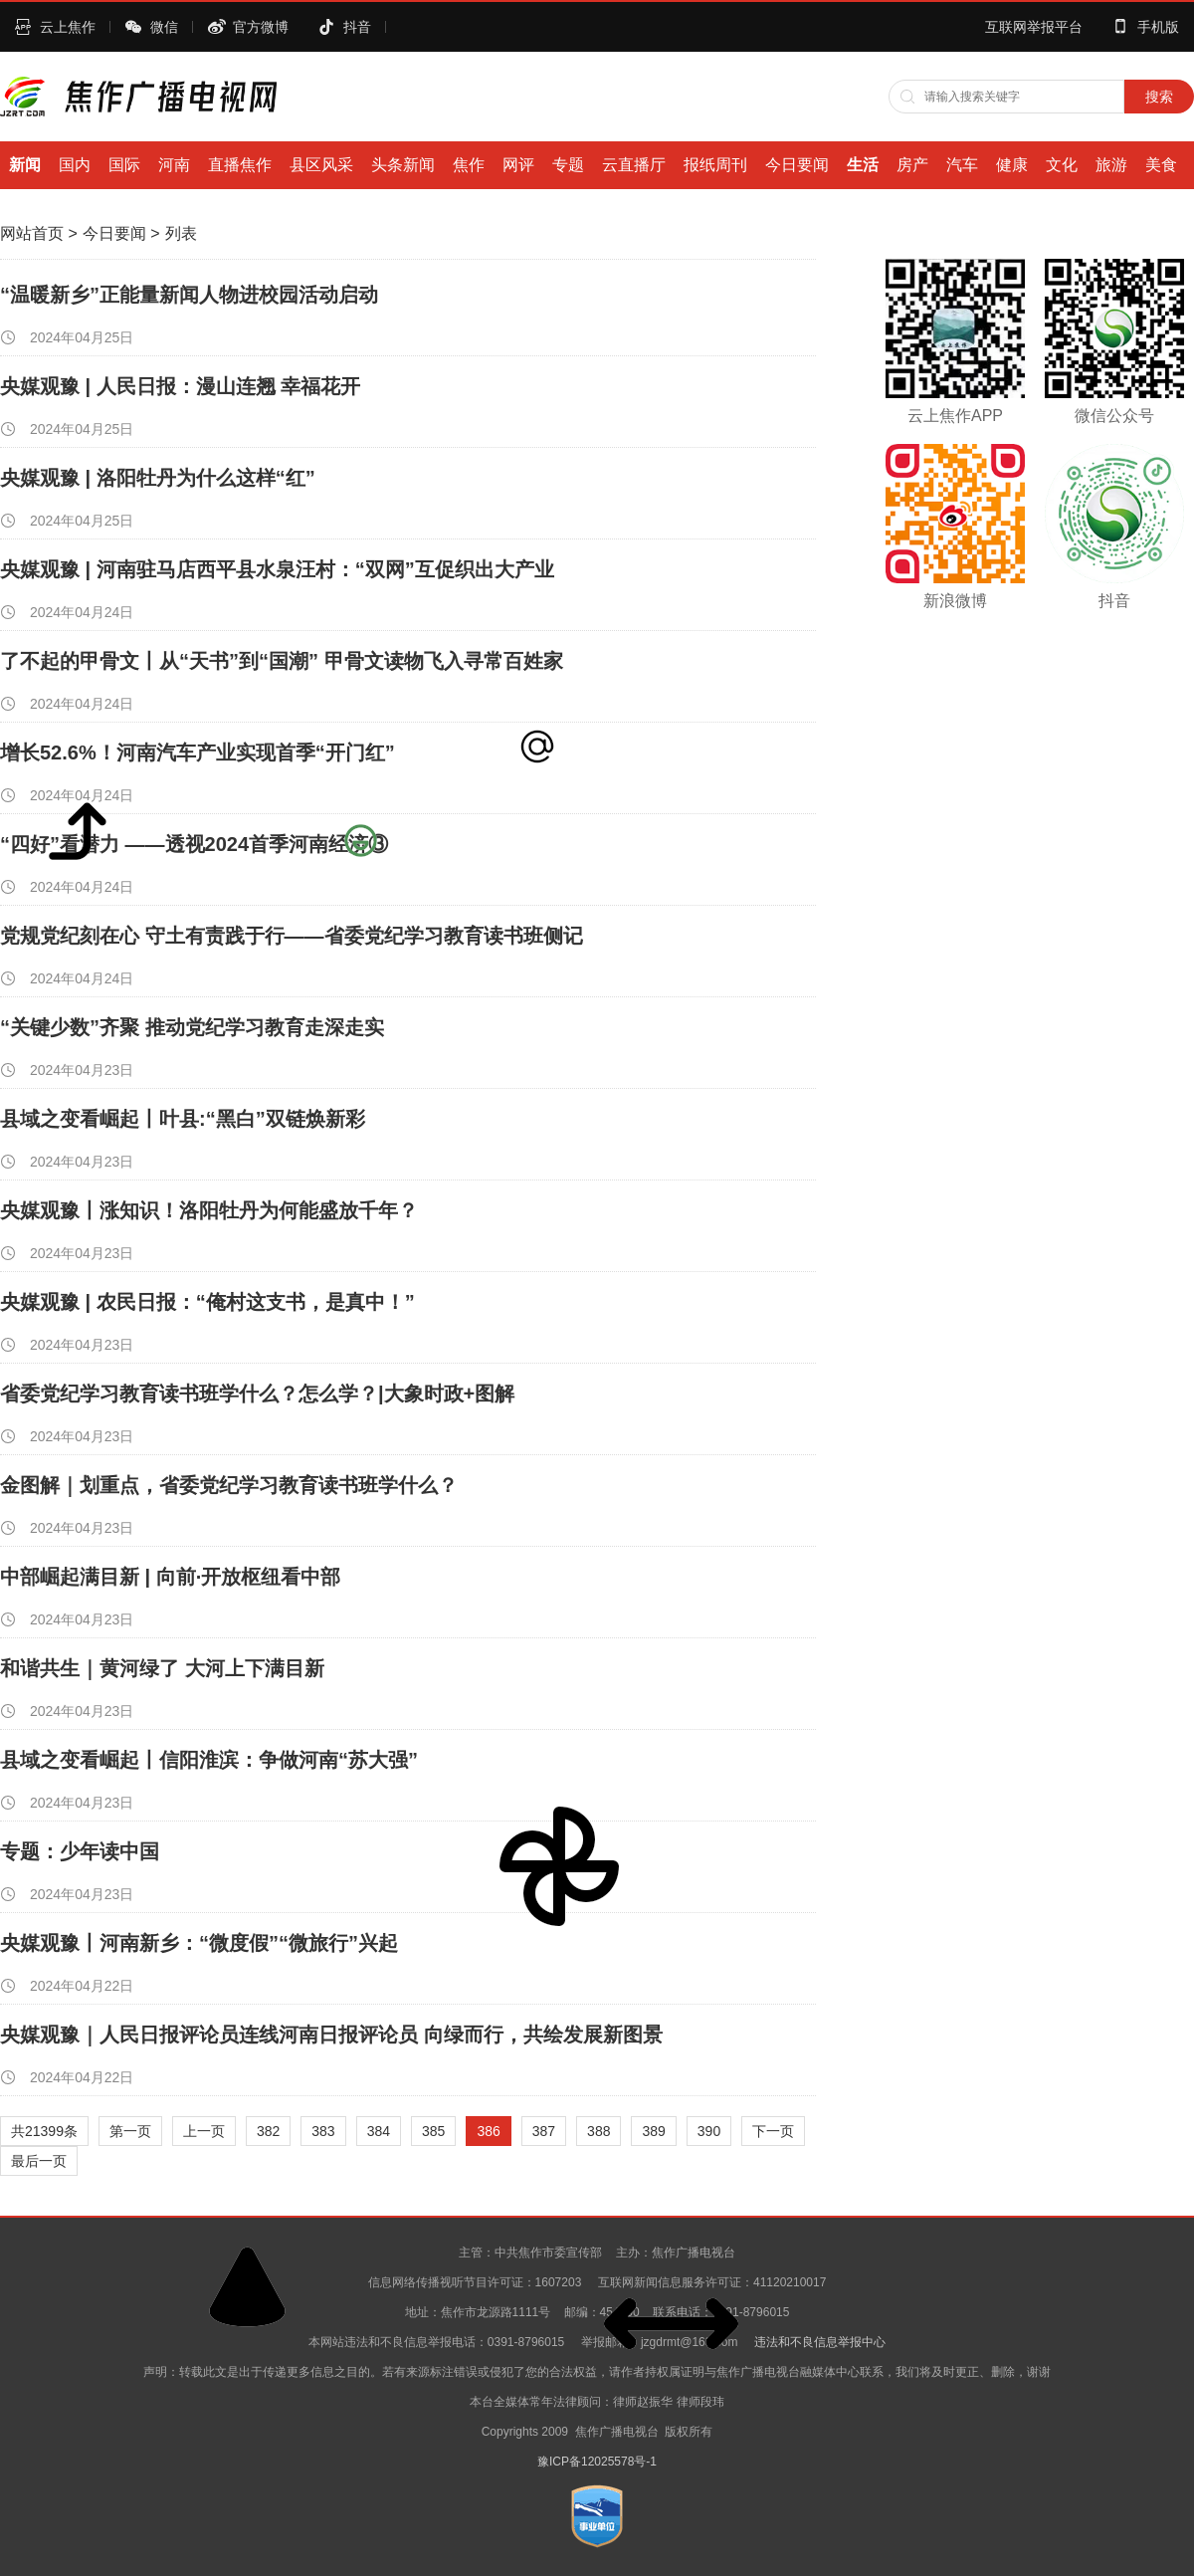 The width and height of the screenshot is (1194, 2576). Describe the element at coordinates (247, 2288) in the screenshot. I see `indicates a traffic cone or construction zone` at that location.